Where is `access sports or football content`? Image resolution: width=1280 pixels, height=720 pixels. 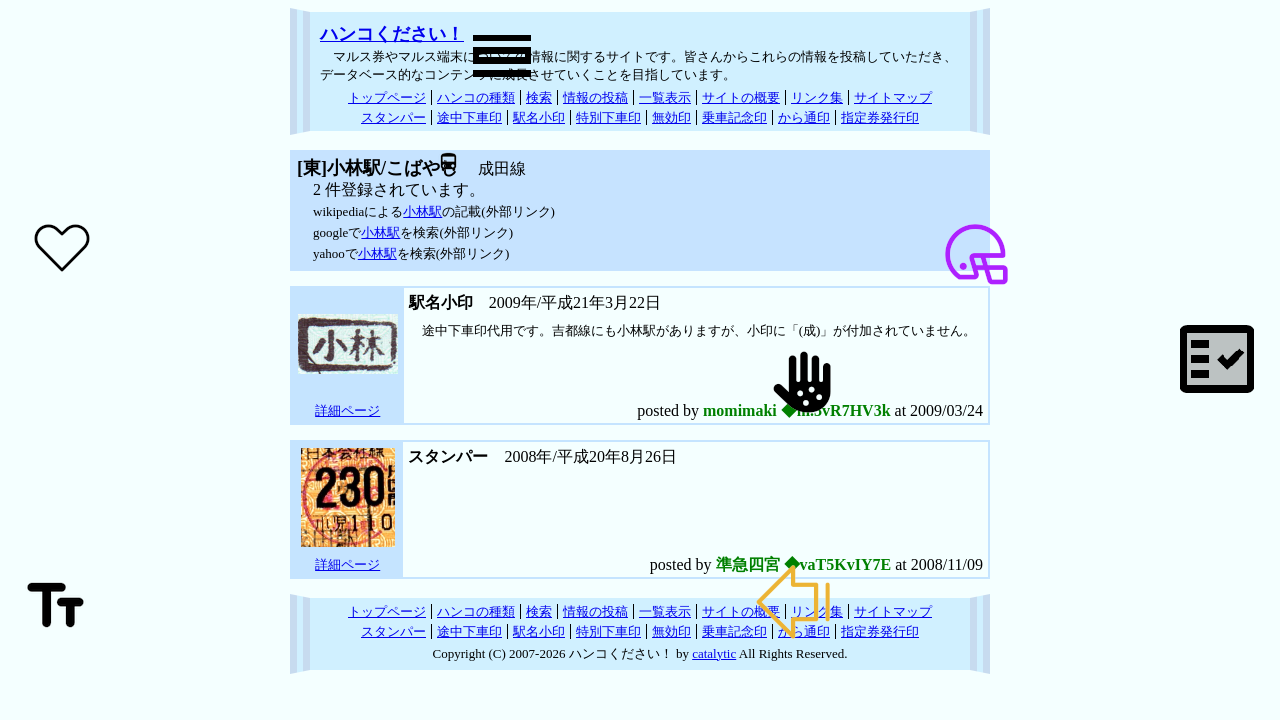
access sports or football content is located at coordinates (976, 255).